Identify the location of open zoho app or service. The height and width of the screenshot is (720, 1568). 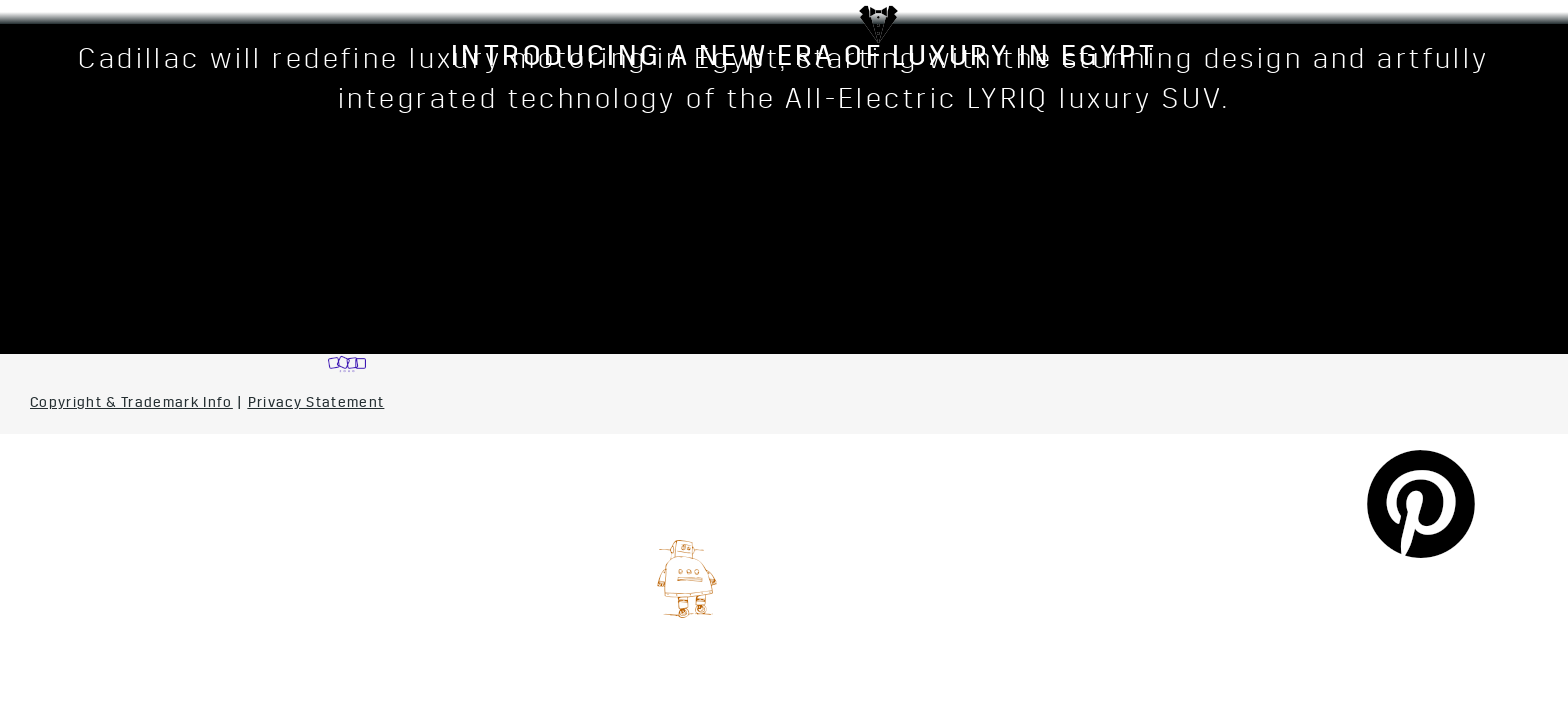
(347, 364).